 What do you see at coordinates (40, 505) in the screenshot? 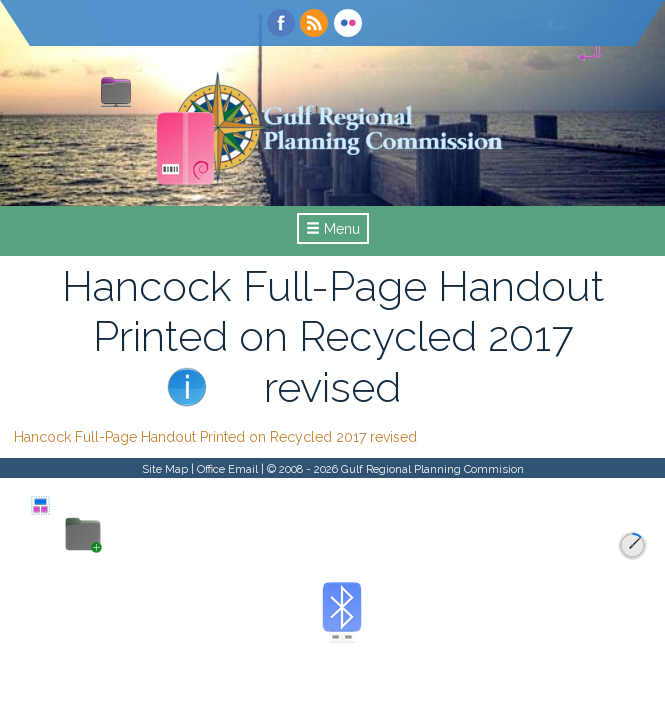
I see `select all items in the current view` at bounding box center [40, 505].